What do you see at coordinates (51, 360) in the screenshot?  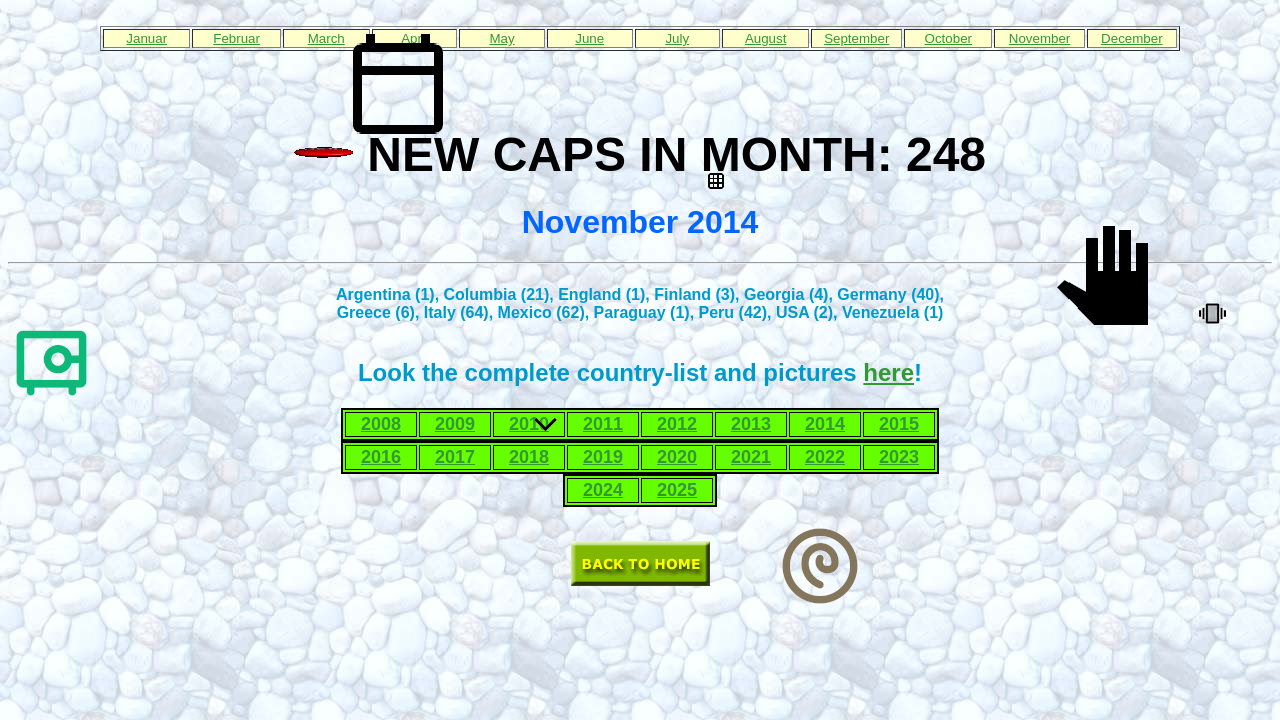 I see `access secure storage or vault` at bounding box center [51, 360].